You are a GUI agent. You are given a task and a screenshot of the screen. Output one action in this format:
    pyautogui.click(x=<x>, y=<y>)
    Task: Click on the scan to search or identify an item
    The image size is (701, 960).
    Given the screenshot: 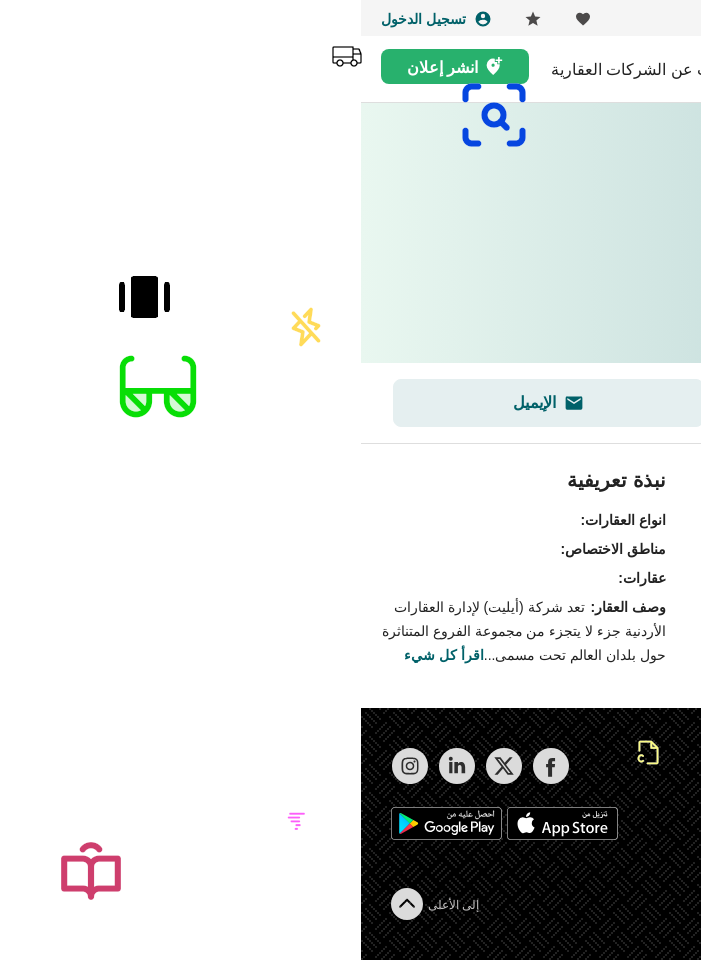 What is the action you would take?
    pyautogui.click(x=494, y=115)
    